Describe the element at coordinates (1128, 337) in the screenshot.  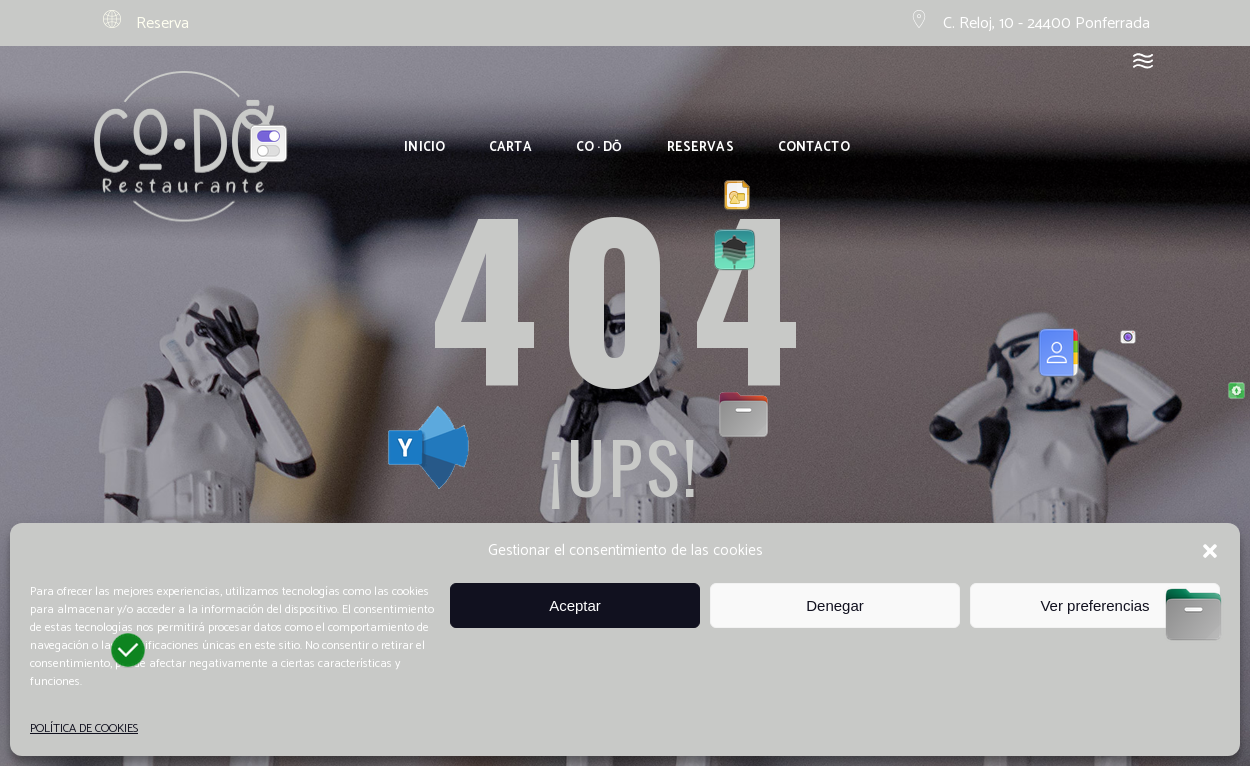
I see `open the camera app` at that location.